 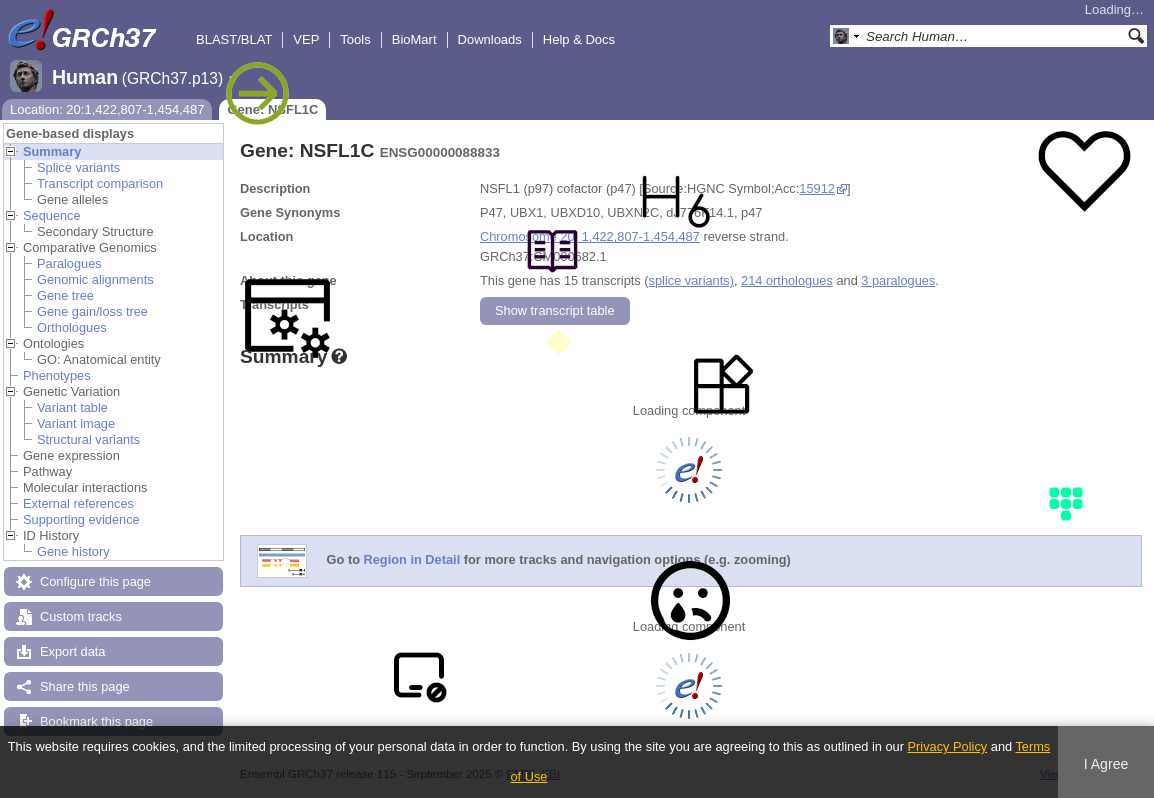 I want to click on set a log breakpoint in code, so click(x=559, y=342).